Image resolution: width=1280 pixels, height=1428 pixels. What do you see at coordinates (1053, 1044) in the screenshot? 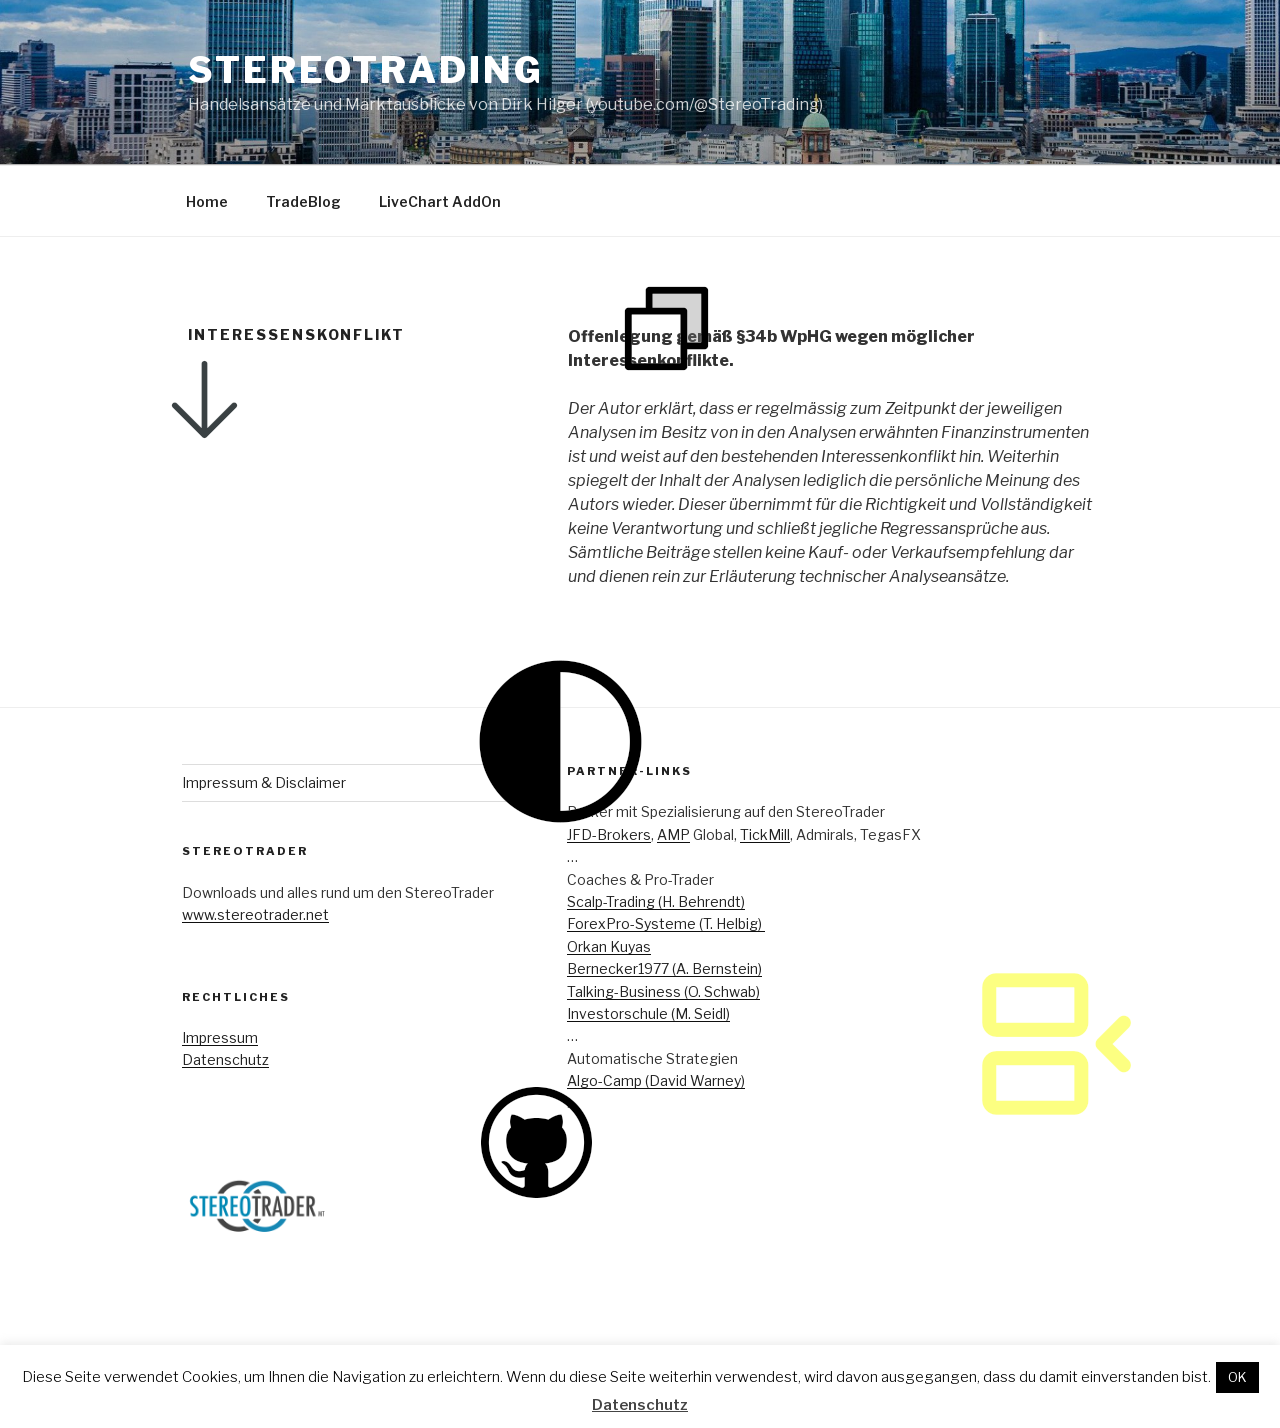
I see `move selected items to the end of a row` at bounding box center [1053, 1044].